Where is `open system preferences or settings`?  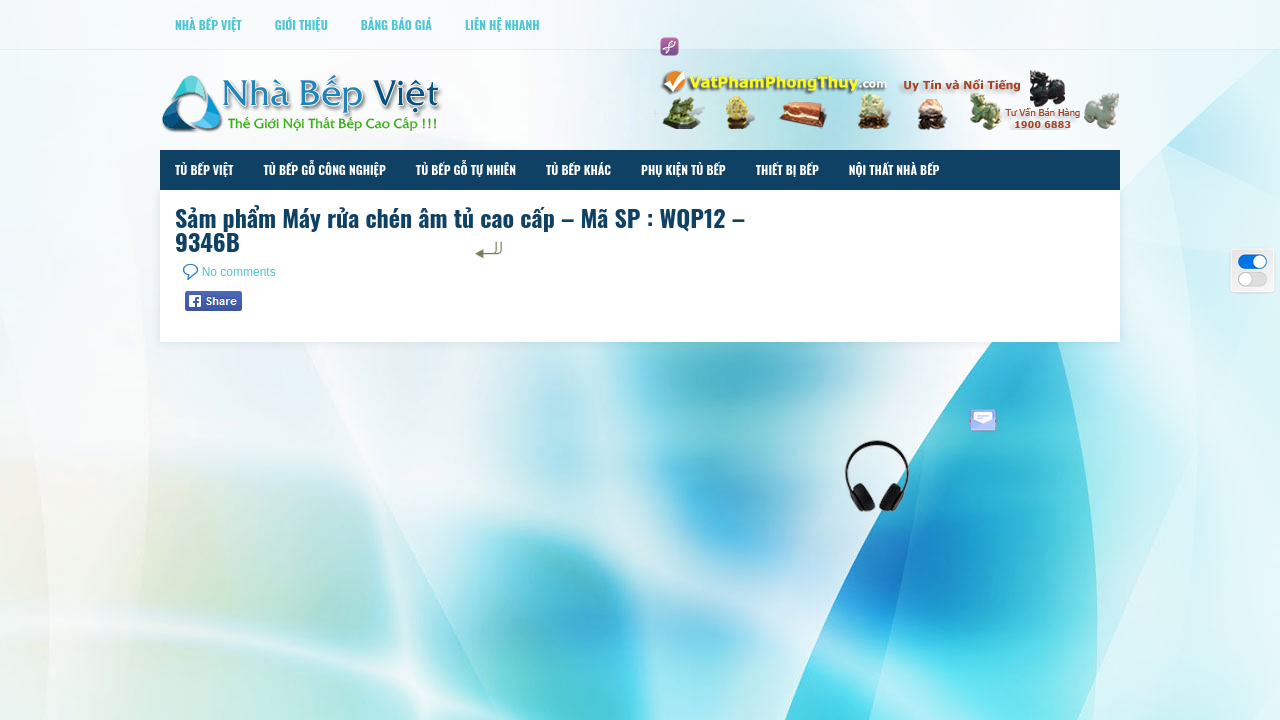
open system preferences or settings is located at coordinates (1252, 270).